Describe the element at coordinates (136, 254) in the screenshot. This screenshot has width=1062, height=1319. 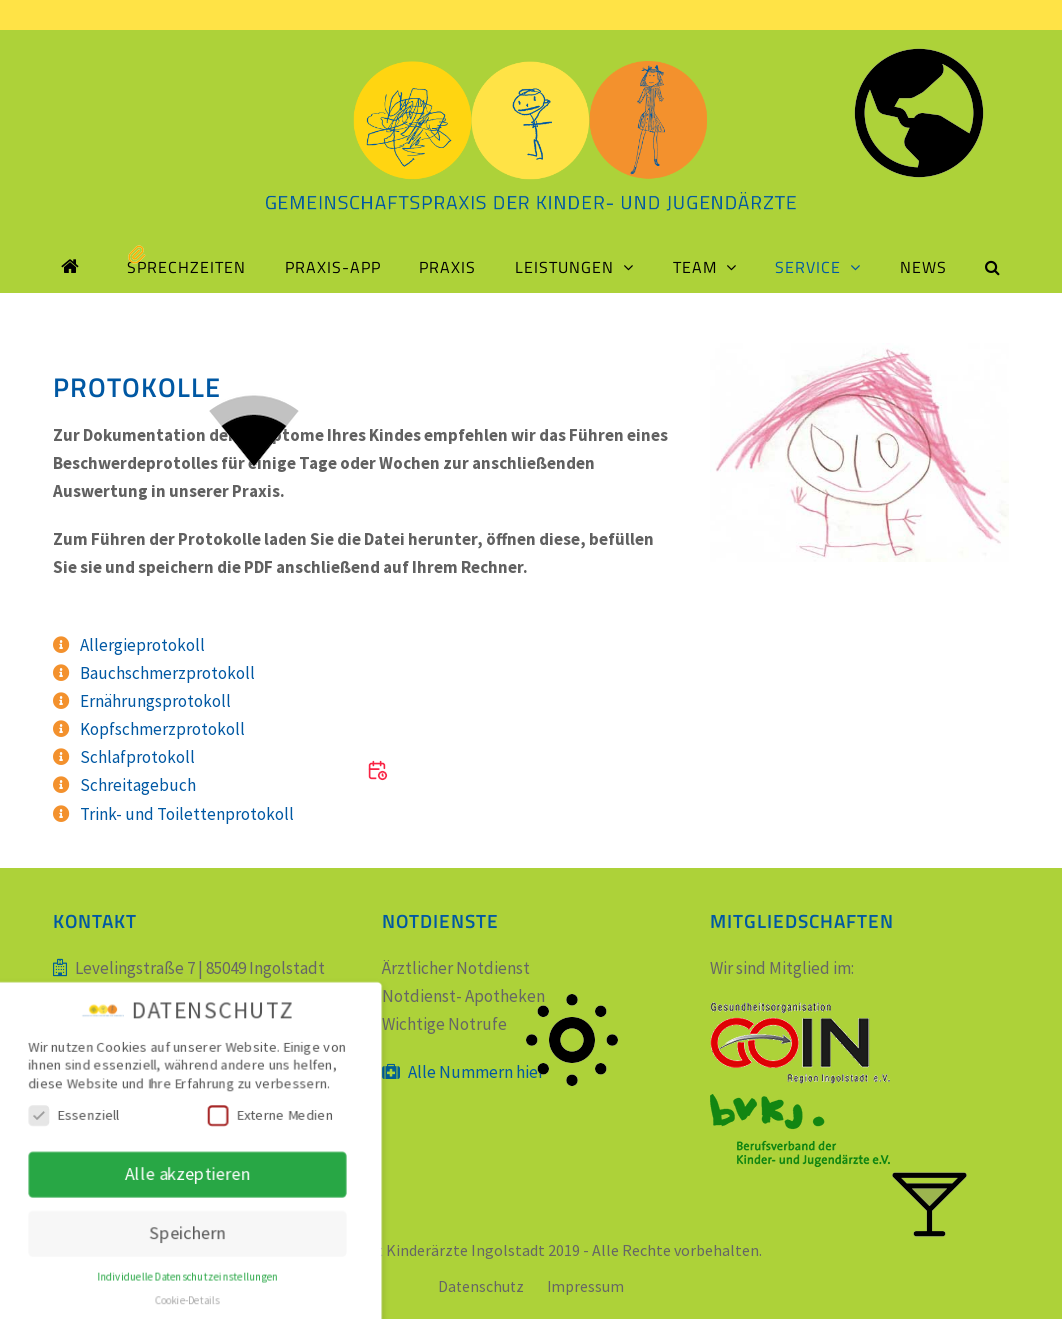
I see `attach a file to your message` at that location.